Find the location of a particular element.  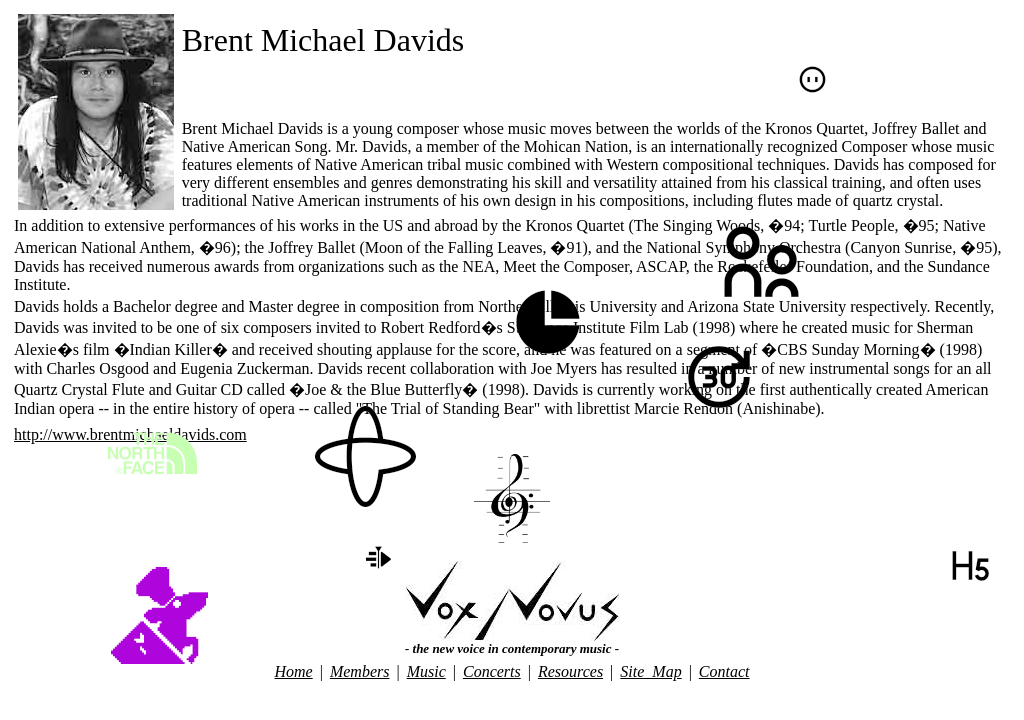

ratatui terminal UI library logo is located at coordinates (159, 615).